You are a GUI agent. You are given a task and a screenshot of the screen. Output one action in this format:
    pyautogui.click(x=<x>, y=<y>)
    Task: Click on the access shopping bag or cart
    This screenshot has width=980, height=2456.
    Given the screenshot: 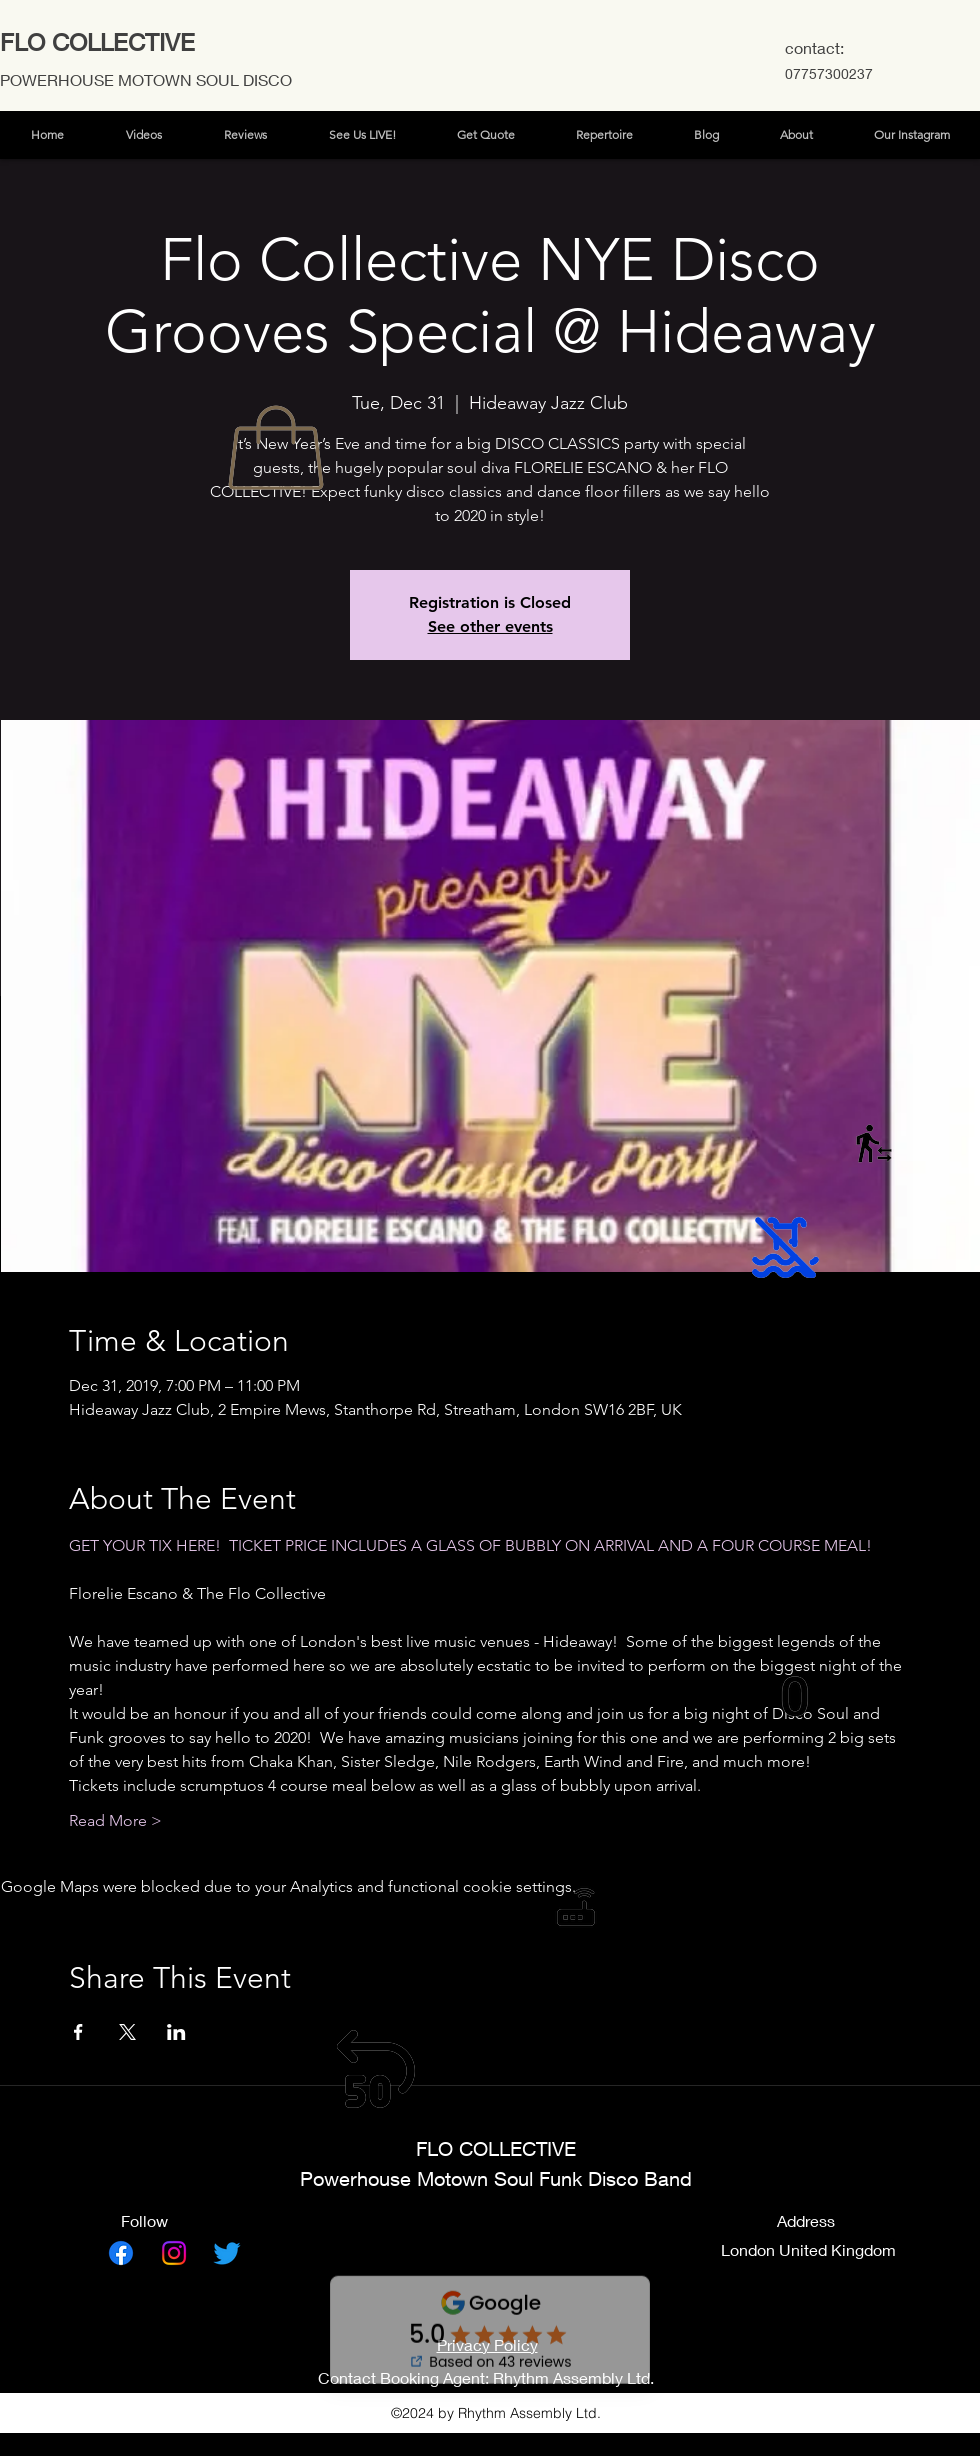 What is the action you would take?
    pyautogui.click(x=276, y=453)
    